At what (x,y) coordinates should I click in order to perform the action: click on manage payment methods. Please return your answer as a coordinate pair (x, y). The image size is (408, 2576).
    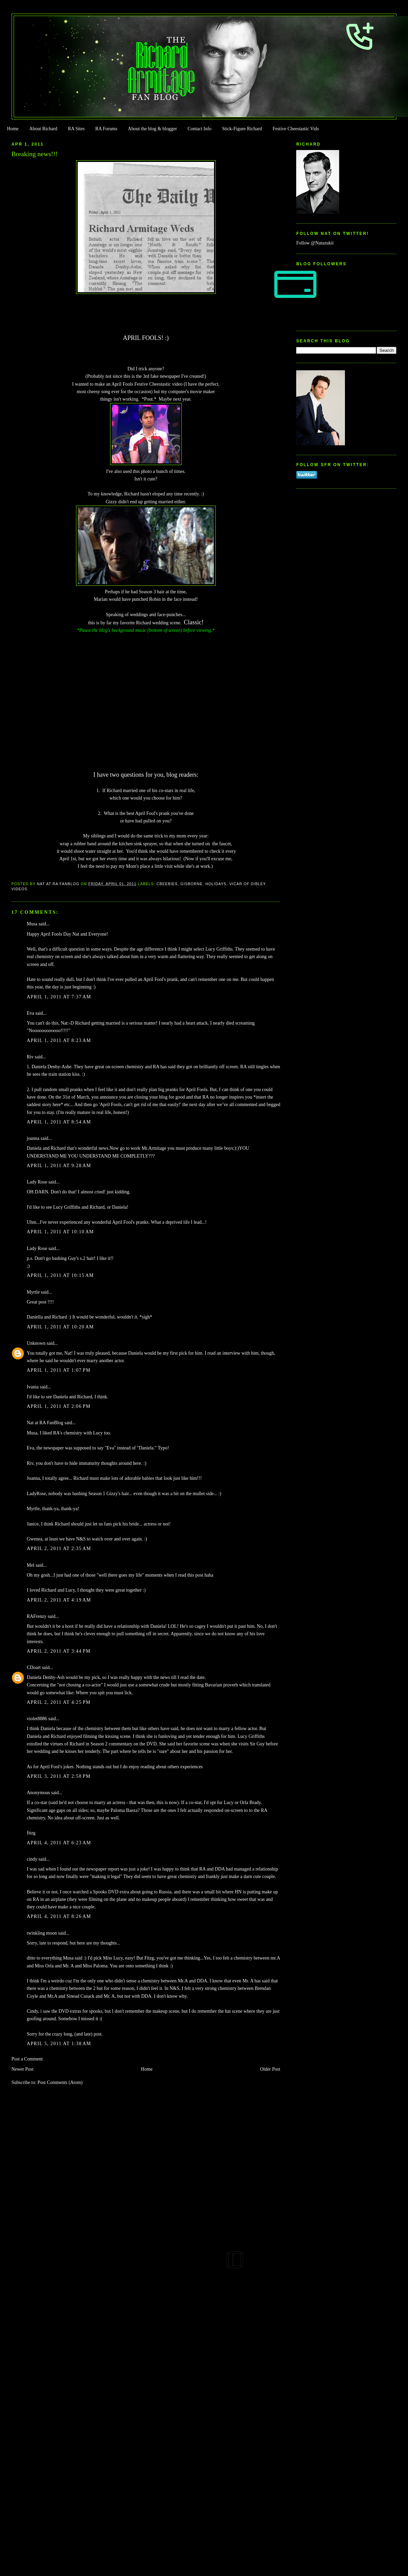
    Looking at the image, I should click on (295, 283).